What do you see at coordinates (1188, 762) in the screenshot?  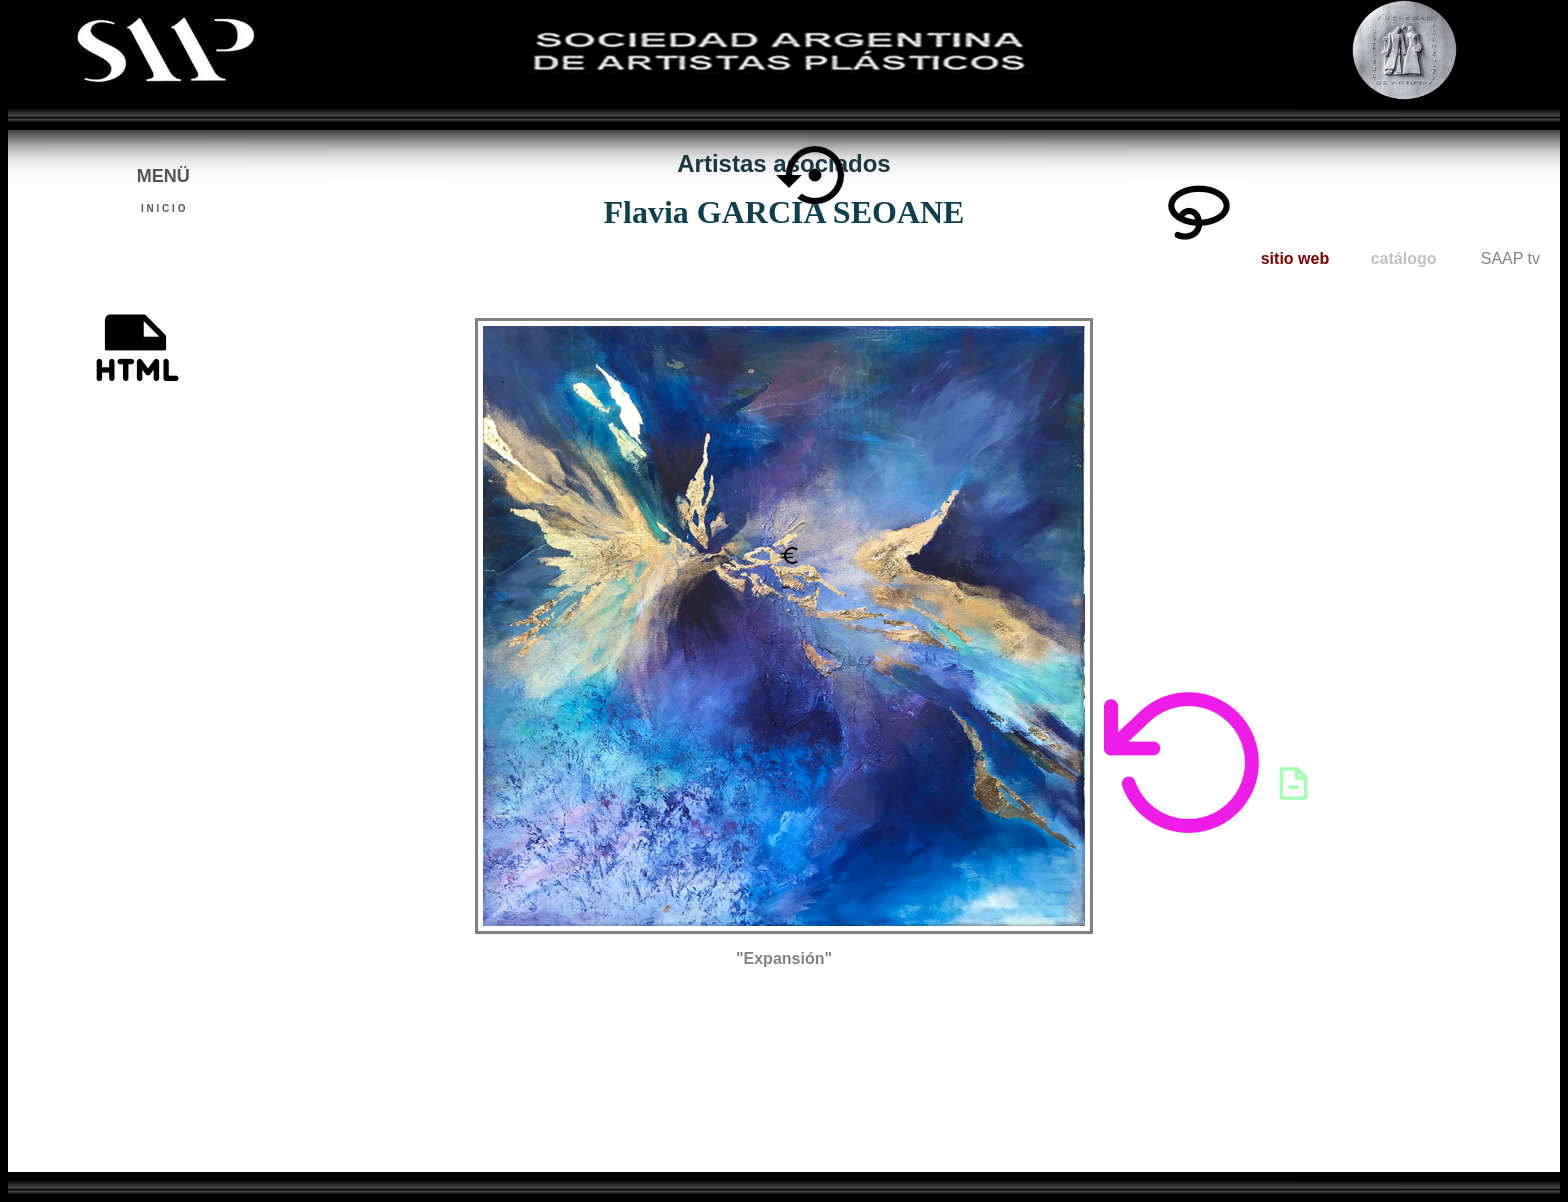 I see `undo last action` at bounding box center [1188, 762].